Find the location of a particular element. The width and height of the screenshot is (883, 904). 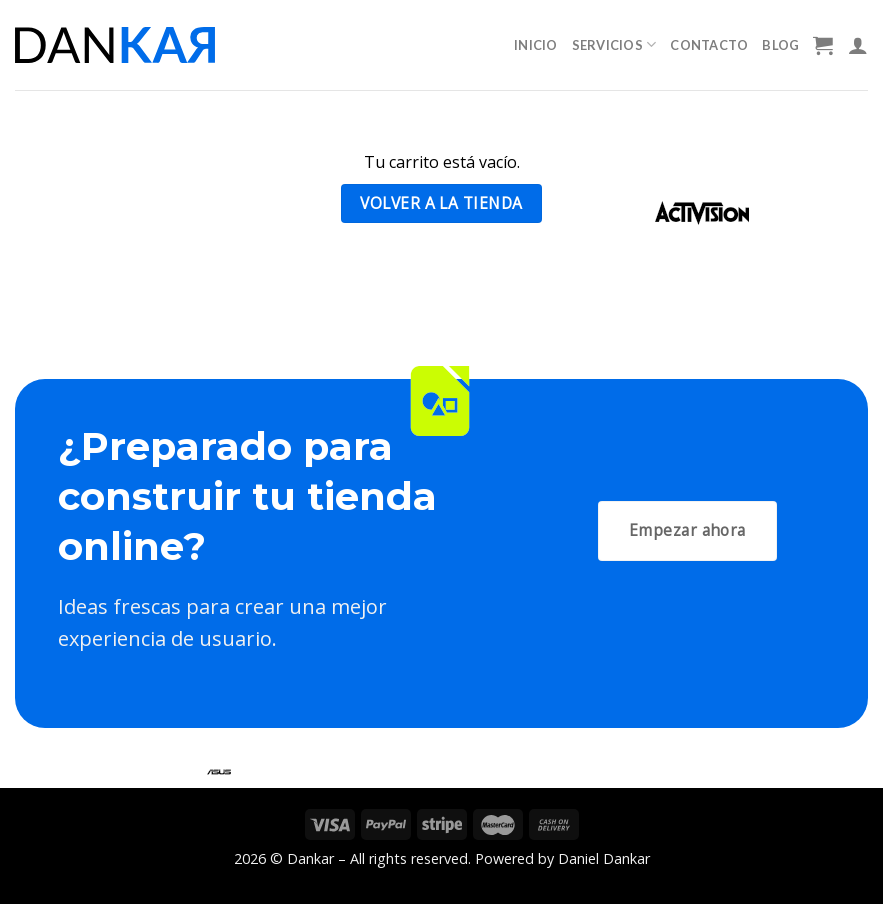

activision company logo is located at coordinates (702, 213).